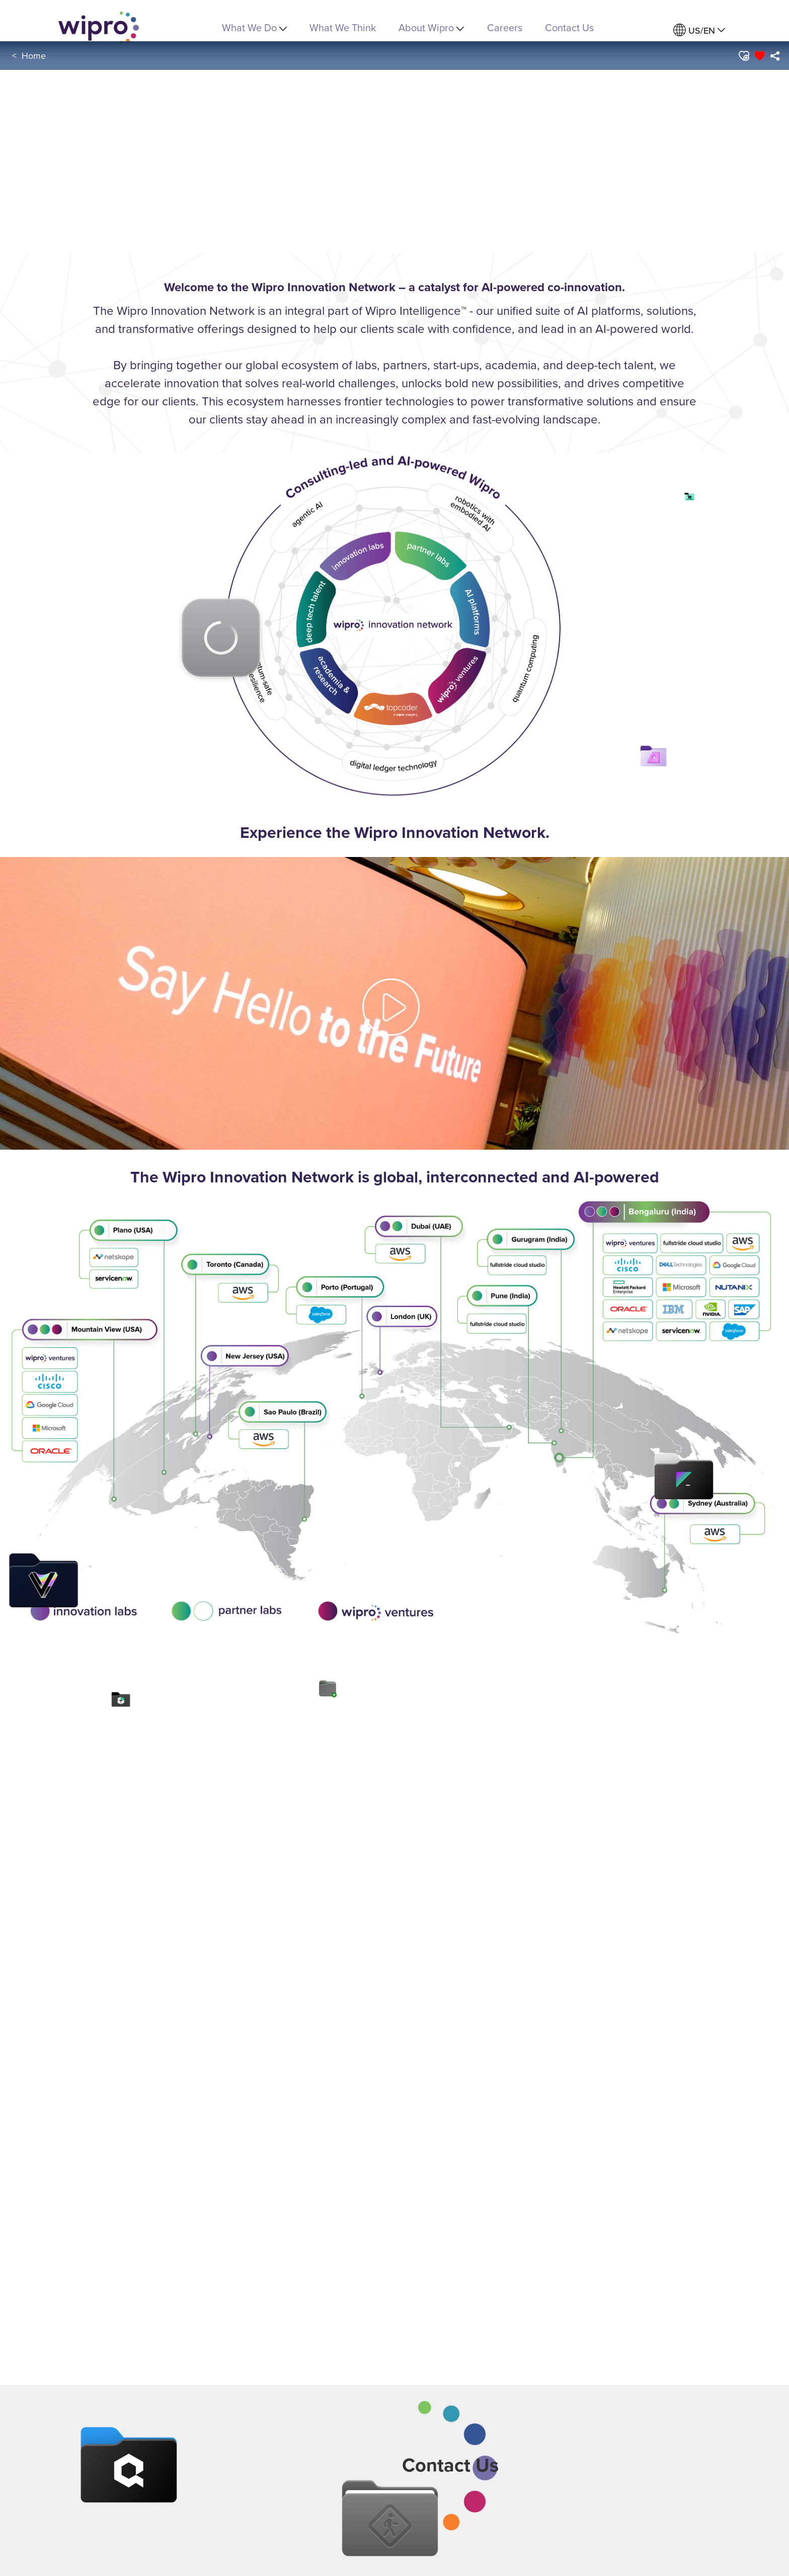  I want to click on open wondershare videap project files folder, so click(43, 1582).